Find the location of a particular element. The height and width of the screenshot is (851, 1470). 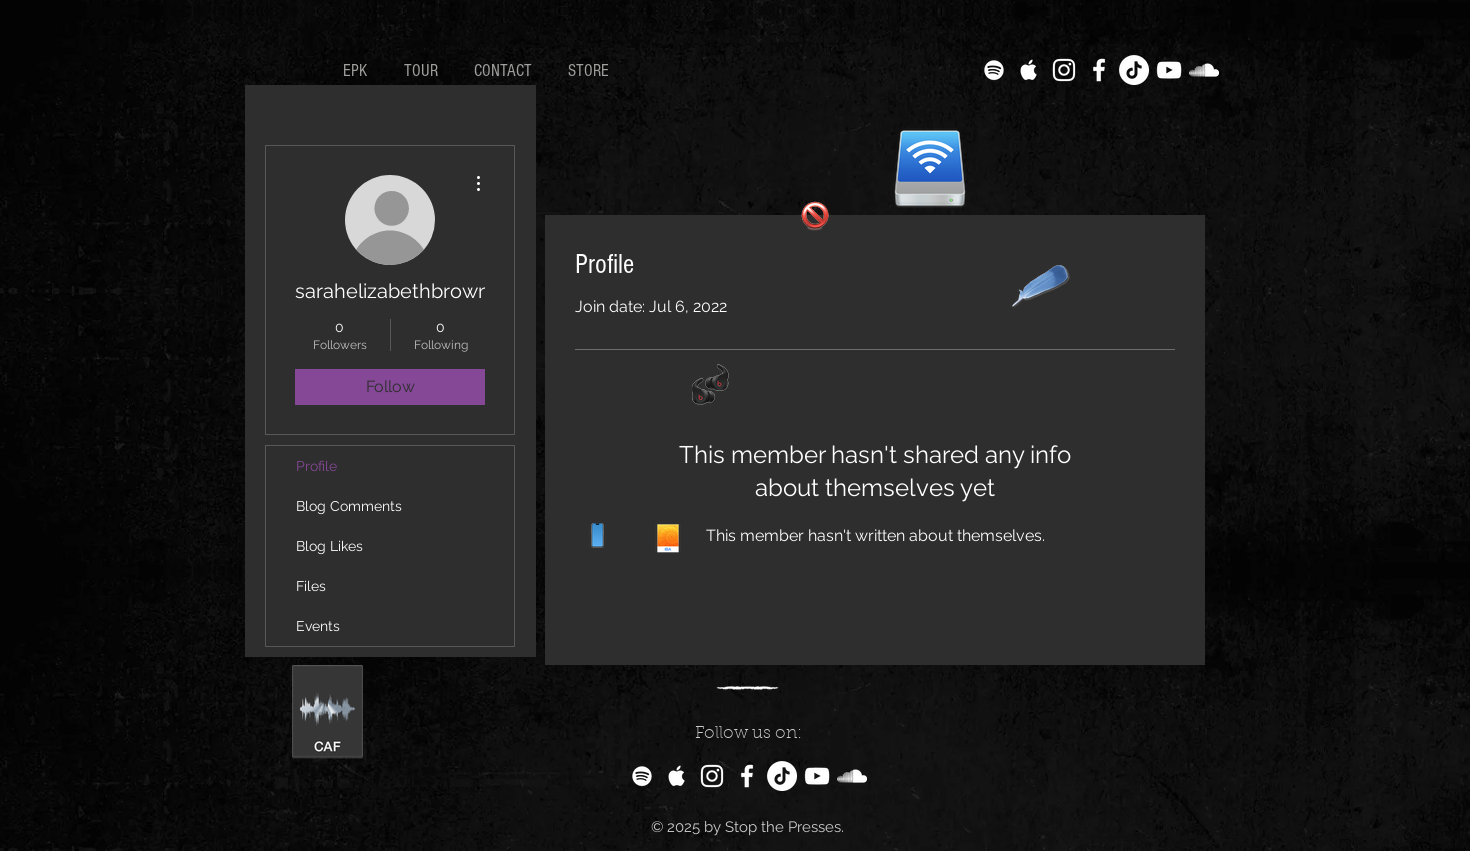

launch the Tk GUI toolkit framework is located at coordinates (1041, 285).